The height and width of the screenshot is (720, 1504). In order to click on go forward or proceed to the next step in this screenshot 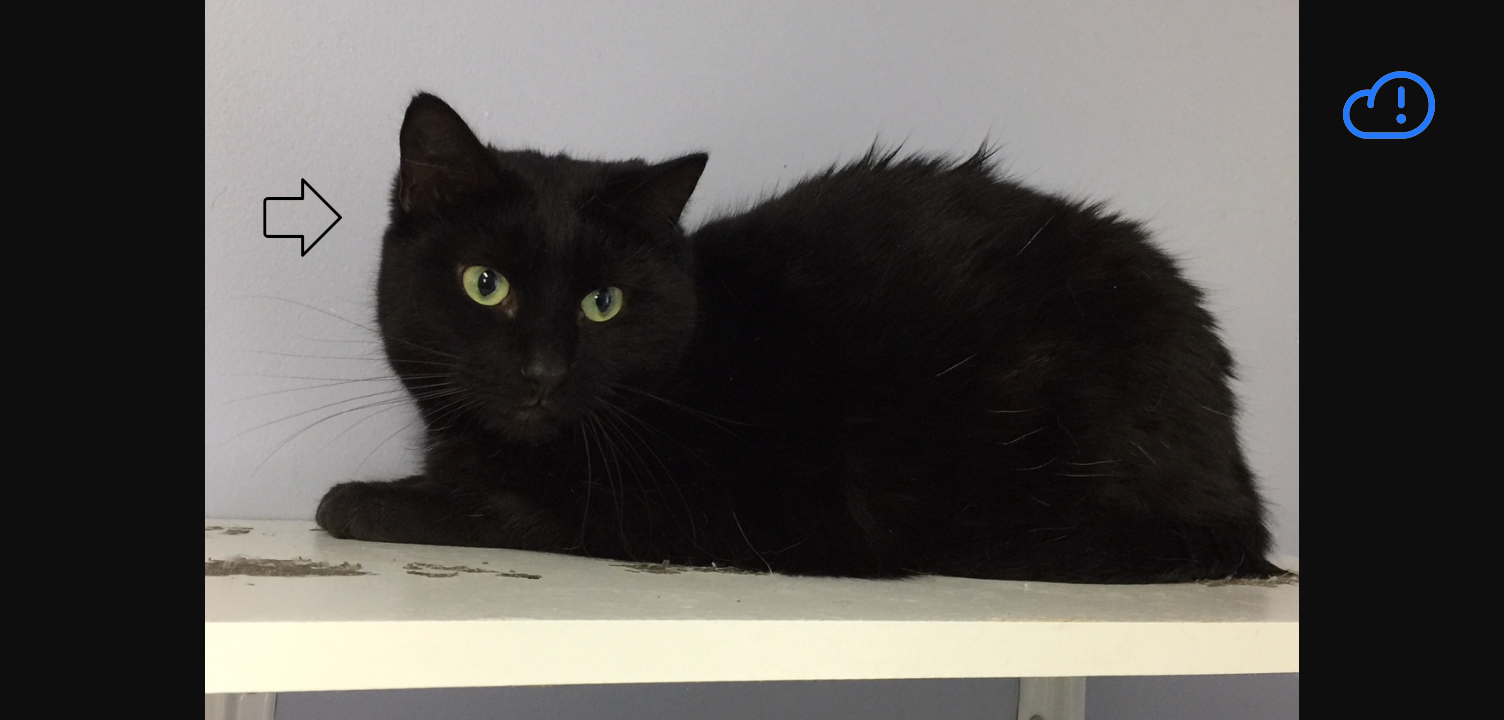, I will do `click(299, 217)`.